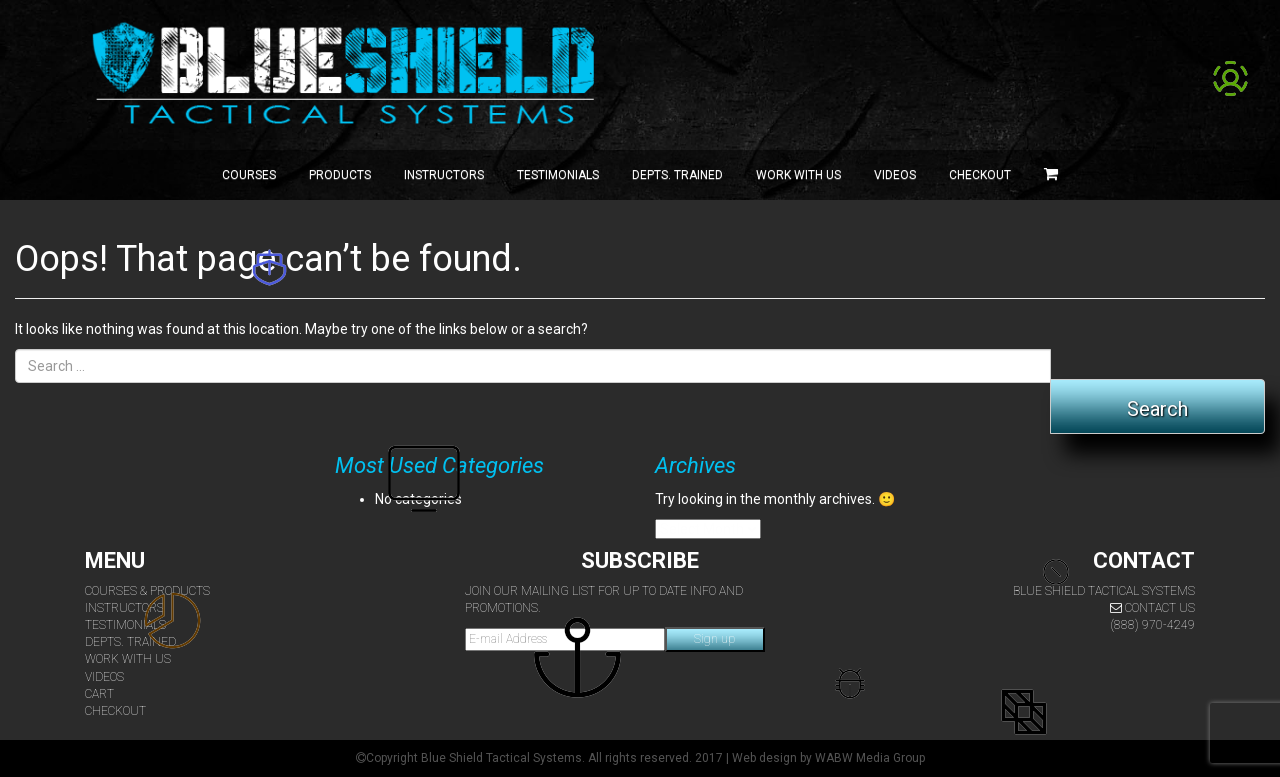  What do you see at coordinates (577, 657) in the screenshot?
I see `anchor link or element to a fixed position` at bounding box center [577, 657].